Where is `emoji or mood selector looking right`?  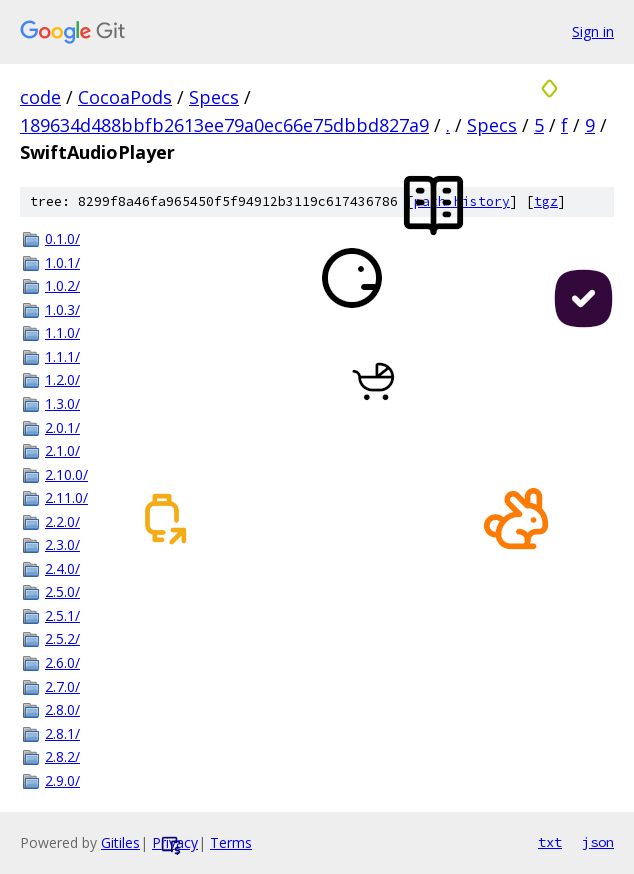
emoji or mood selector looking right is located at coordinates (352, 278).